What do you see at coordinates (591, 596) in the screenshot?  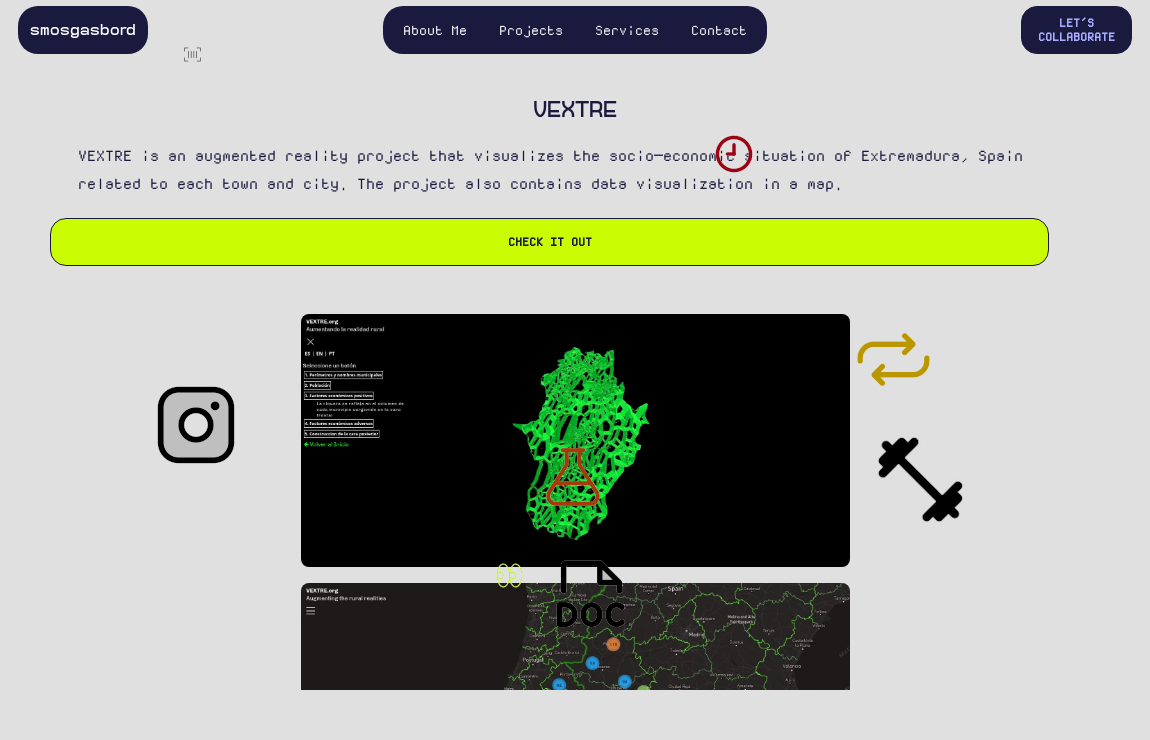 I see `open a document file` at bounding box center [591, 596].